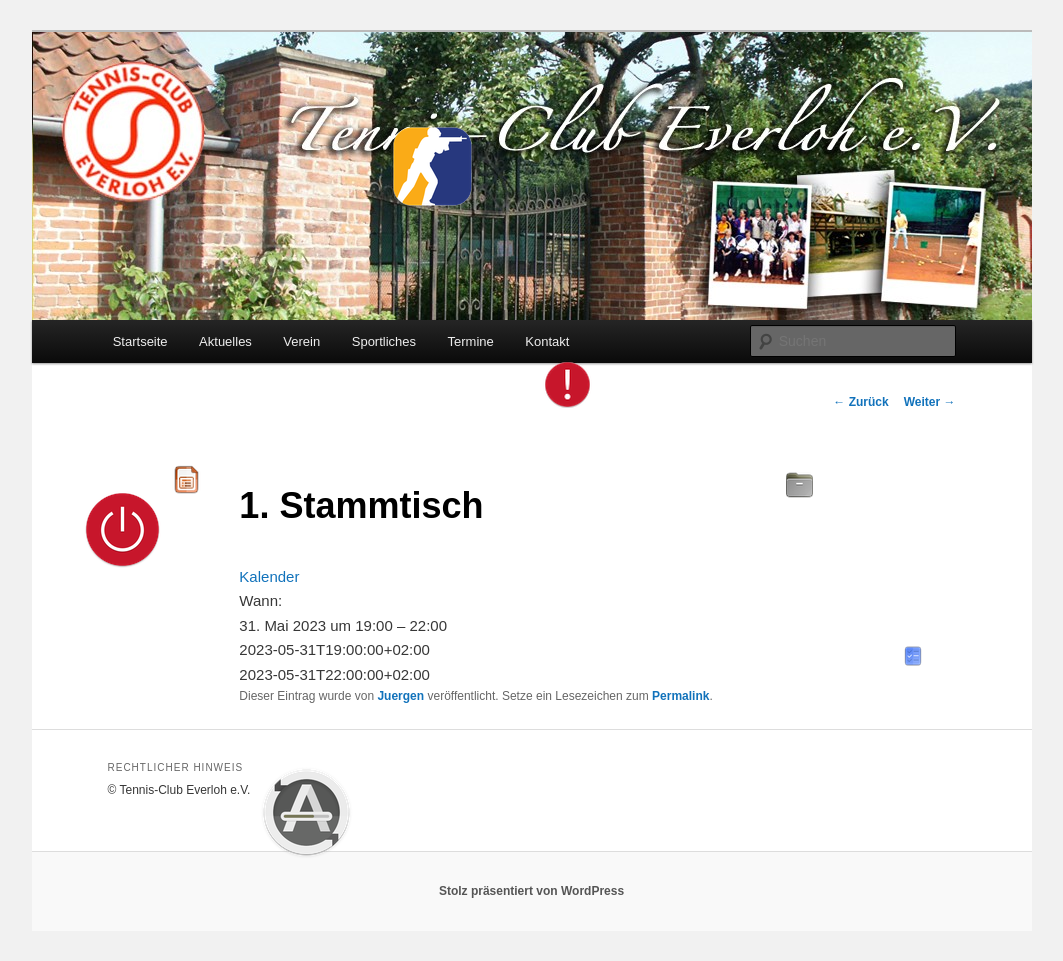 The height and width of the screenshot is (961, 1063). I want to click on open your bookmarks or saved items app, so click(913, 656).